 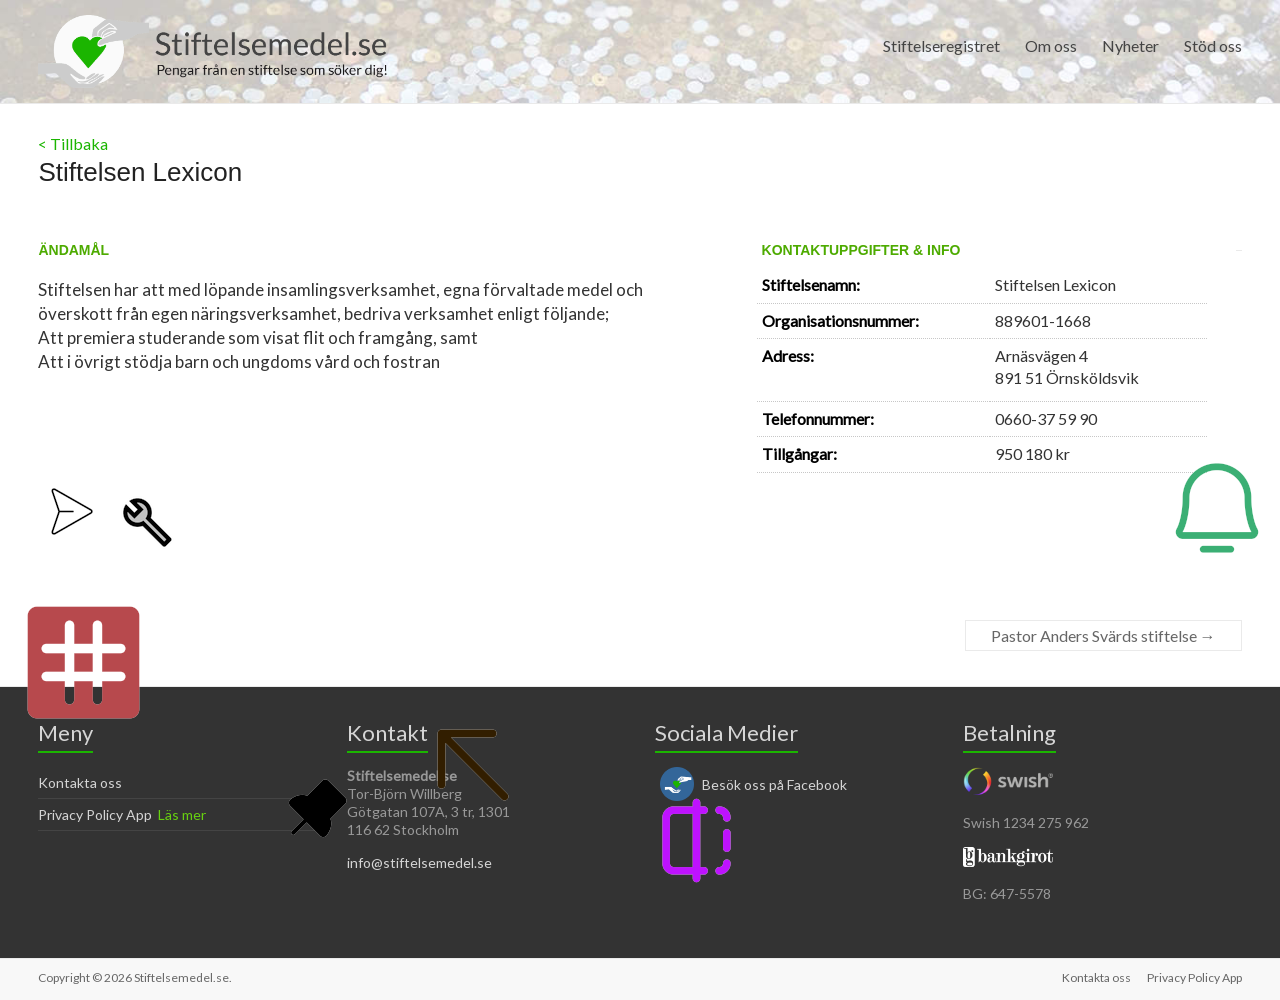 I want to click on navigate back to previous screen, so click(x=473, y=765).